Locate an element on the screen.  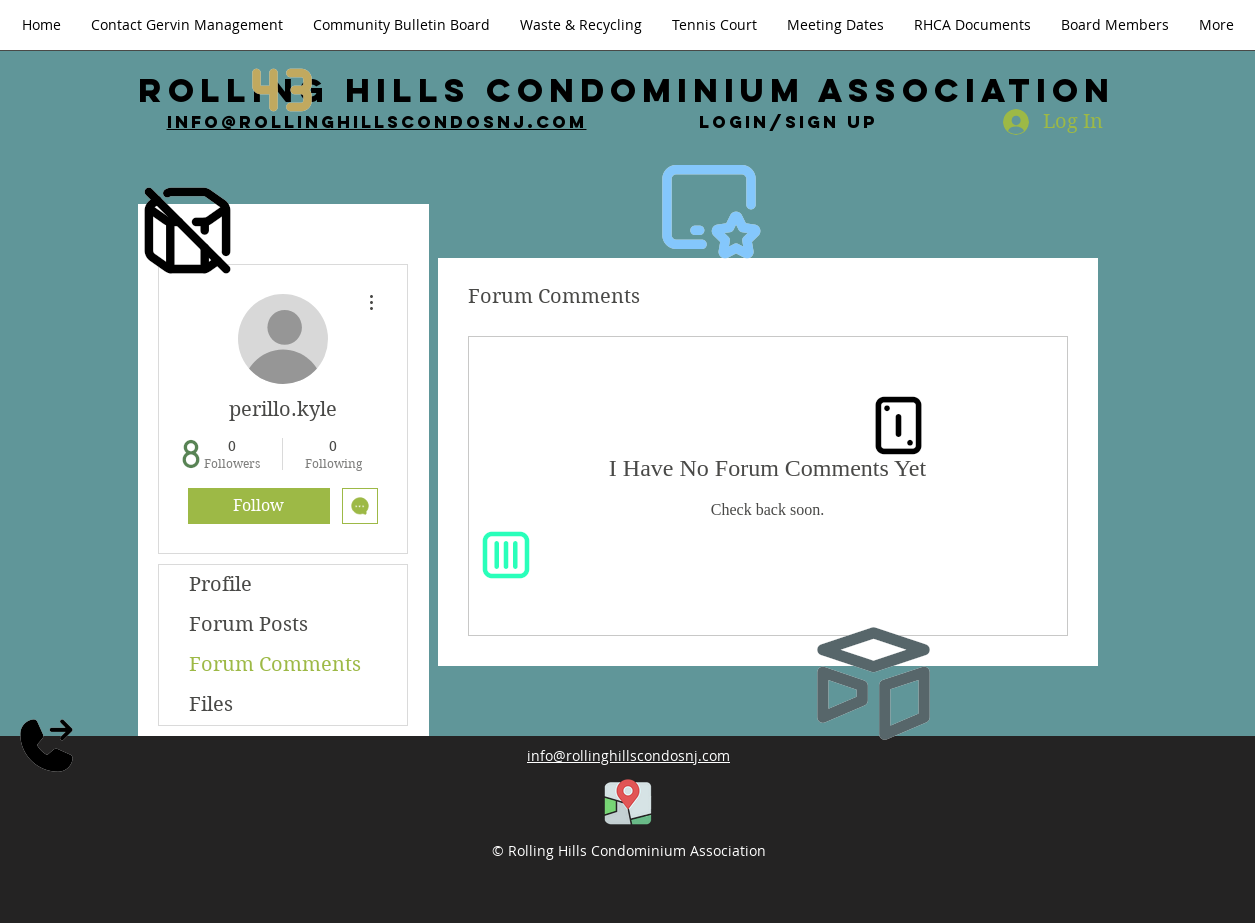
open airtable is located at coordinates (873, 683).